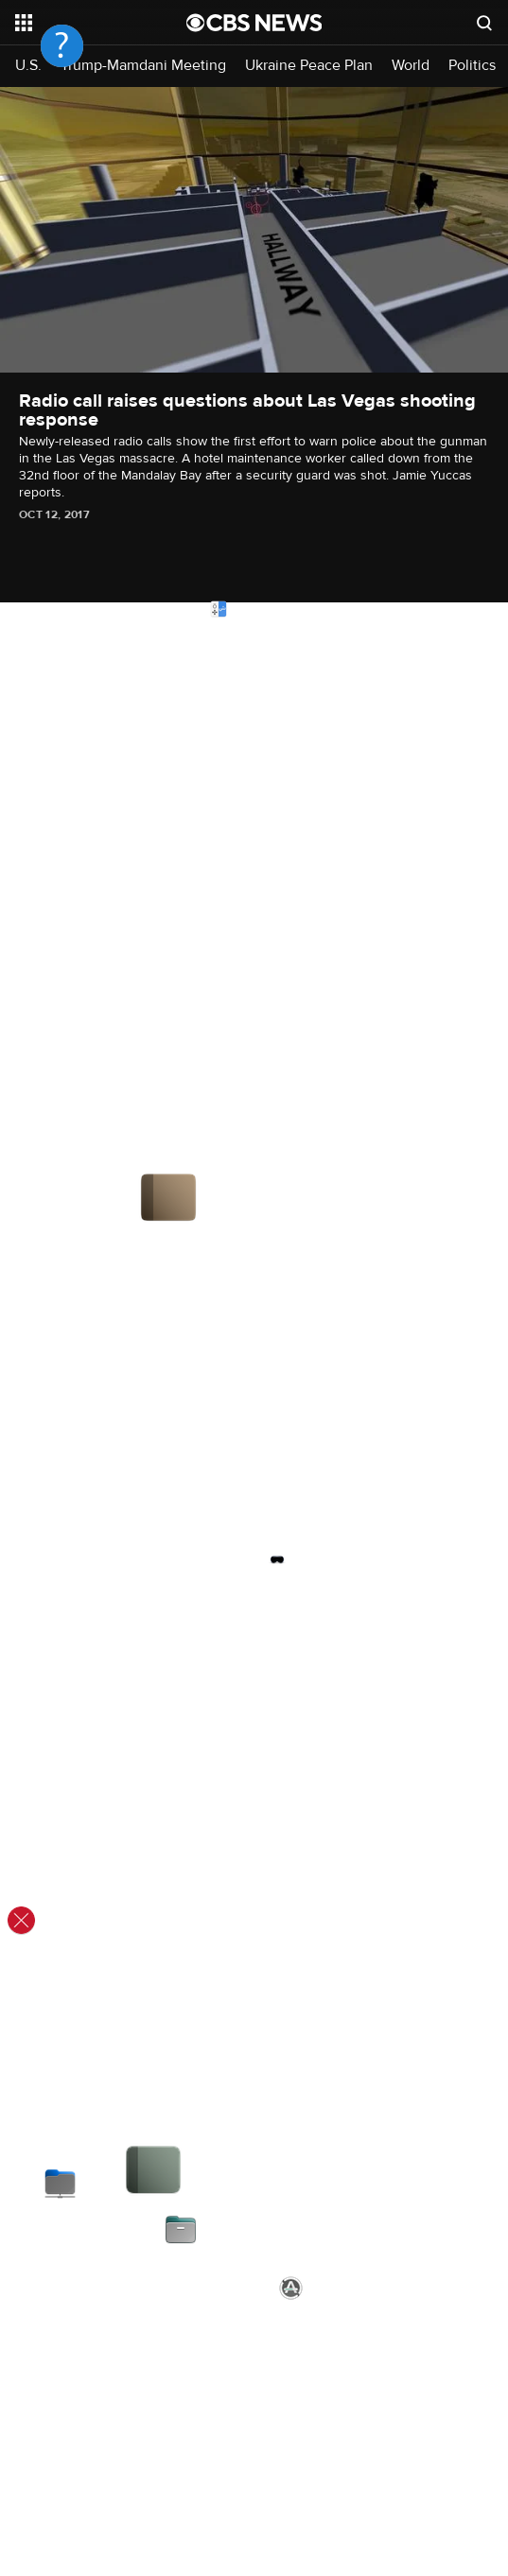 The width and height of the screenshot is (508, 2576). What do you see at coordinates (219, 609) in the screenshot?
I see `open the character map application` at bounding box center [219, 609].